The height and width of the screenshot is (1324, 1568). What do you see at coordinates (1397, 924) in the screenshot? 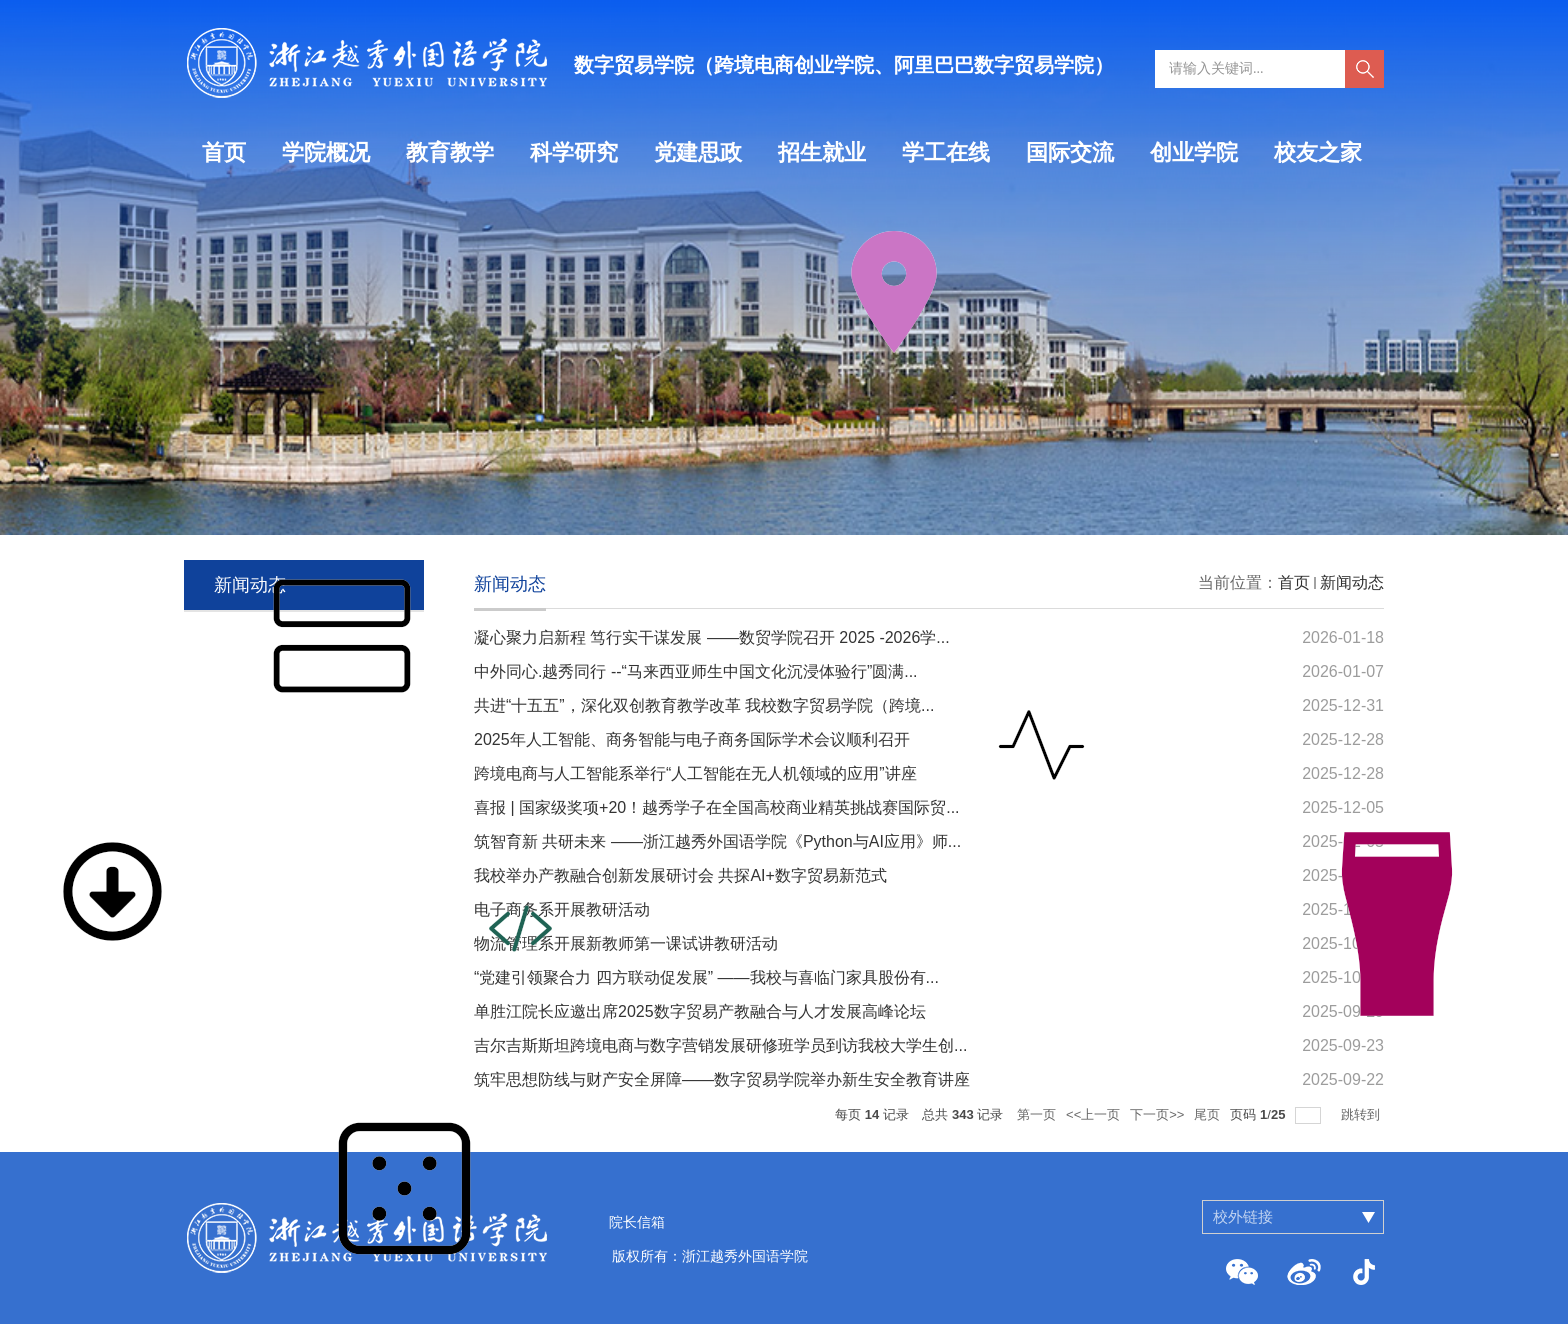
I see `view nearby pubs or bars` at bounding box center [1397, 924].